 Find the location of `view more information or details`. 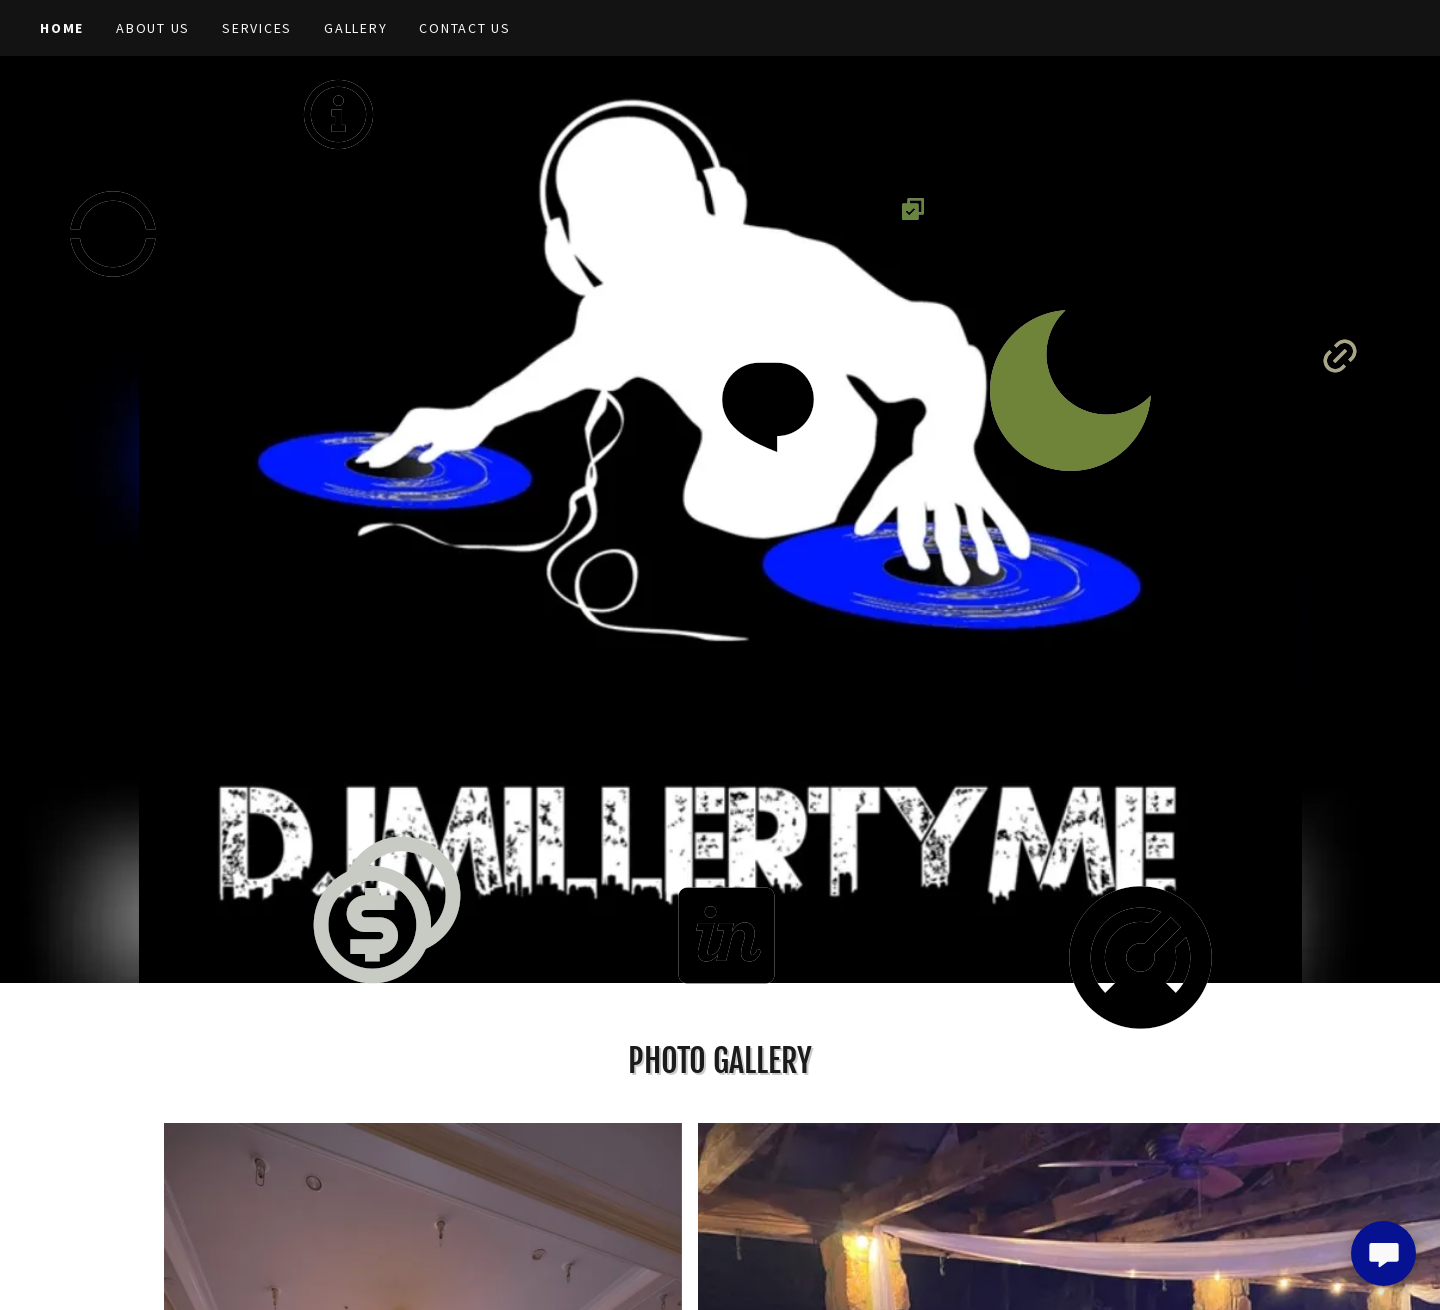

view more information or details is located at coordinates (338, 114).